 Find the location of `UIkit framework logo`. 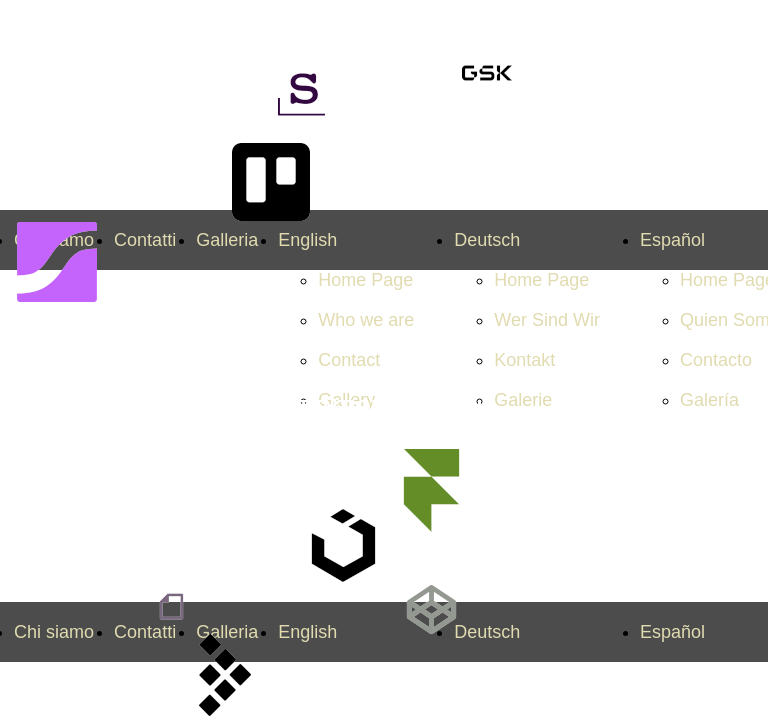

UIkit framework logo is located at coordinates (343, 545).